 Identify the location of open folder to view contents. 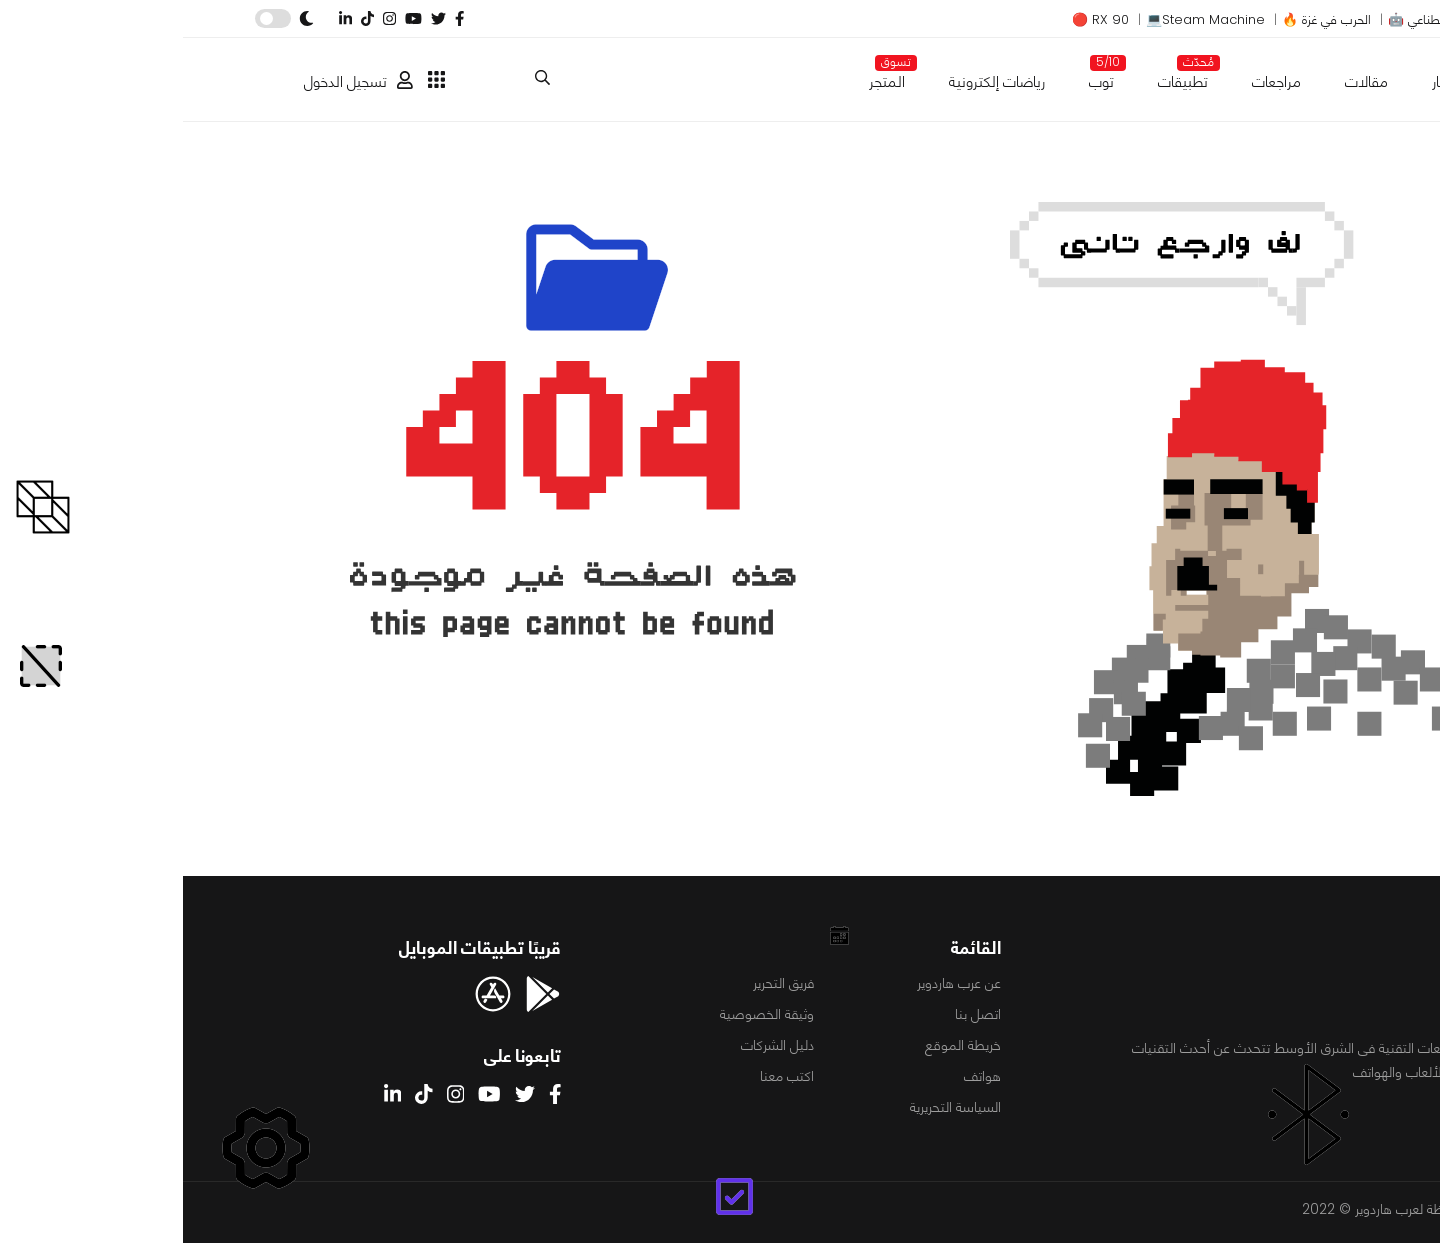
(592, 275).